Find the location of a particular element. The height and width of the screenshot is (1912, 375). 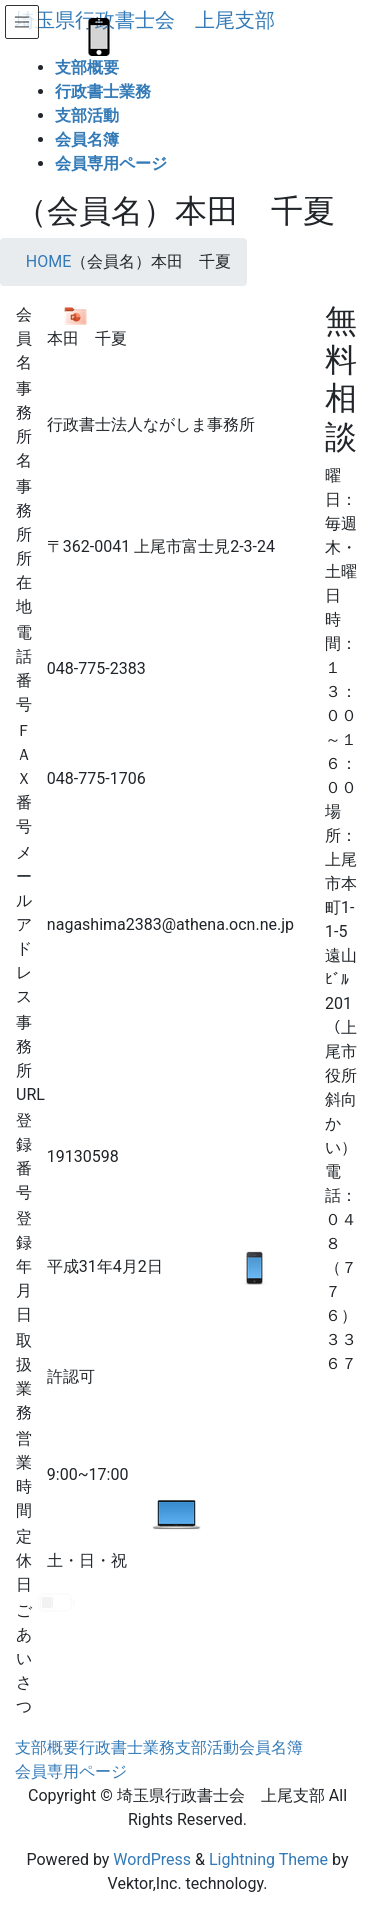

macbook pro device icon is located at coordinates (176, 1512).